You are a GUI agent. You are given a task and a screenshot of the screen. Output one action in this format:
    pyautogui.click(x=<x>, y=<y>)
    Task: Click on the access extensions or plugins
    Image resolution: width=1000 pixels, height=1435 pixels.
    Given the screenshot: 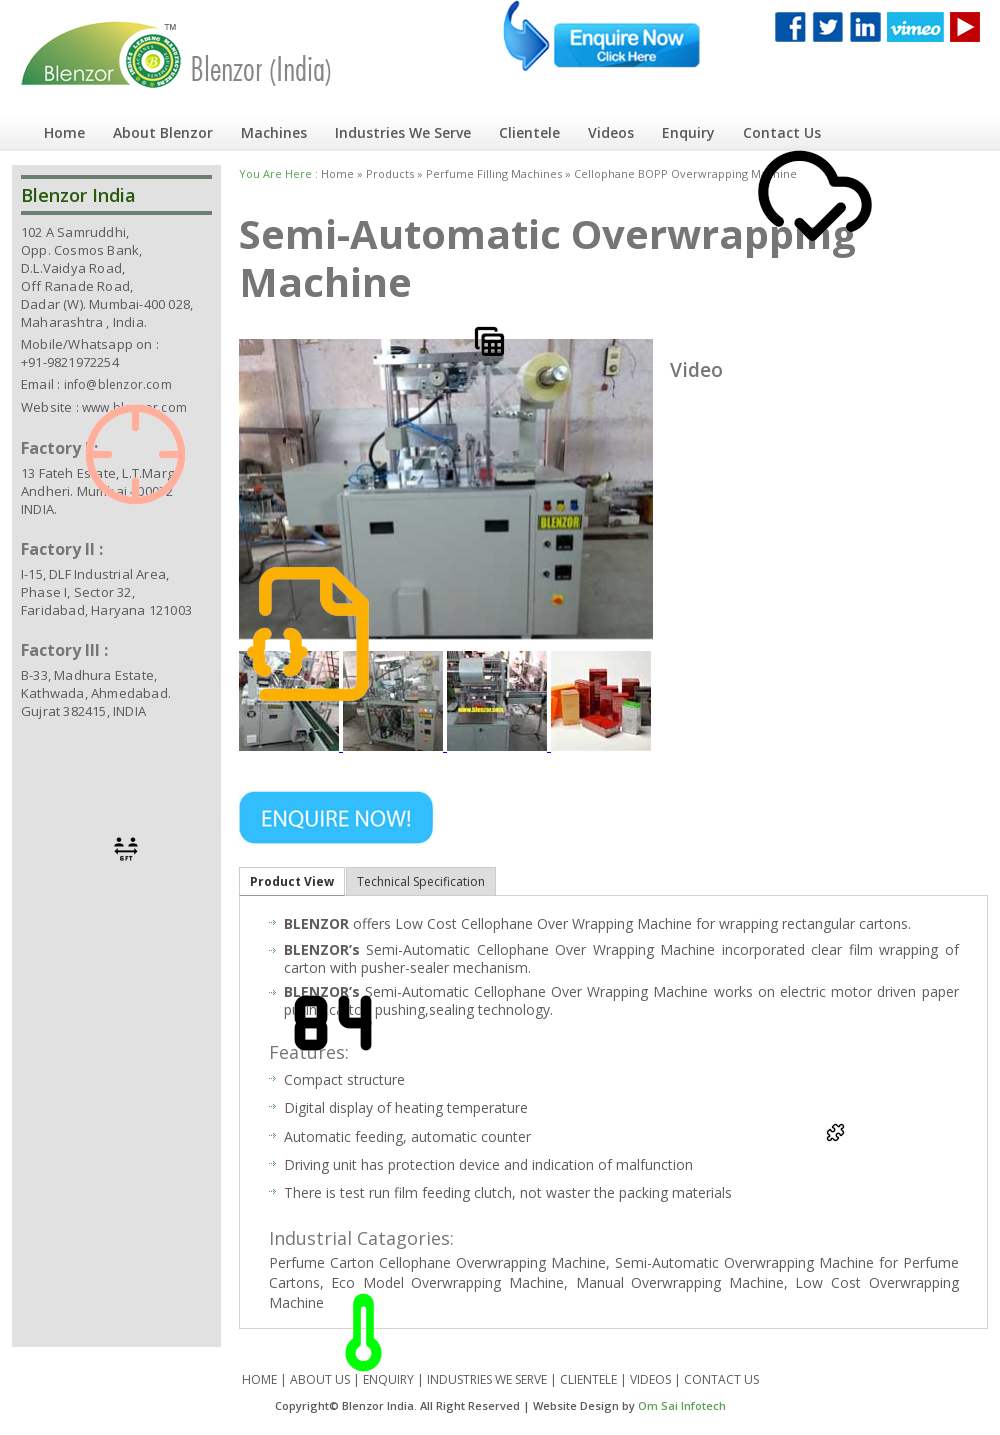 What is the action you would take?
    pyautogui.click(x=835, y=1132)
    